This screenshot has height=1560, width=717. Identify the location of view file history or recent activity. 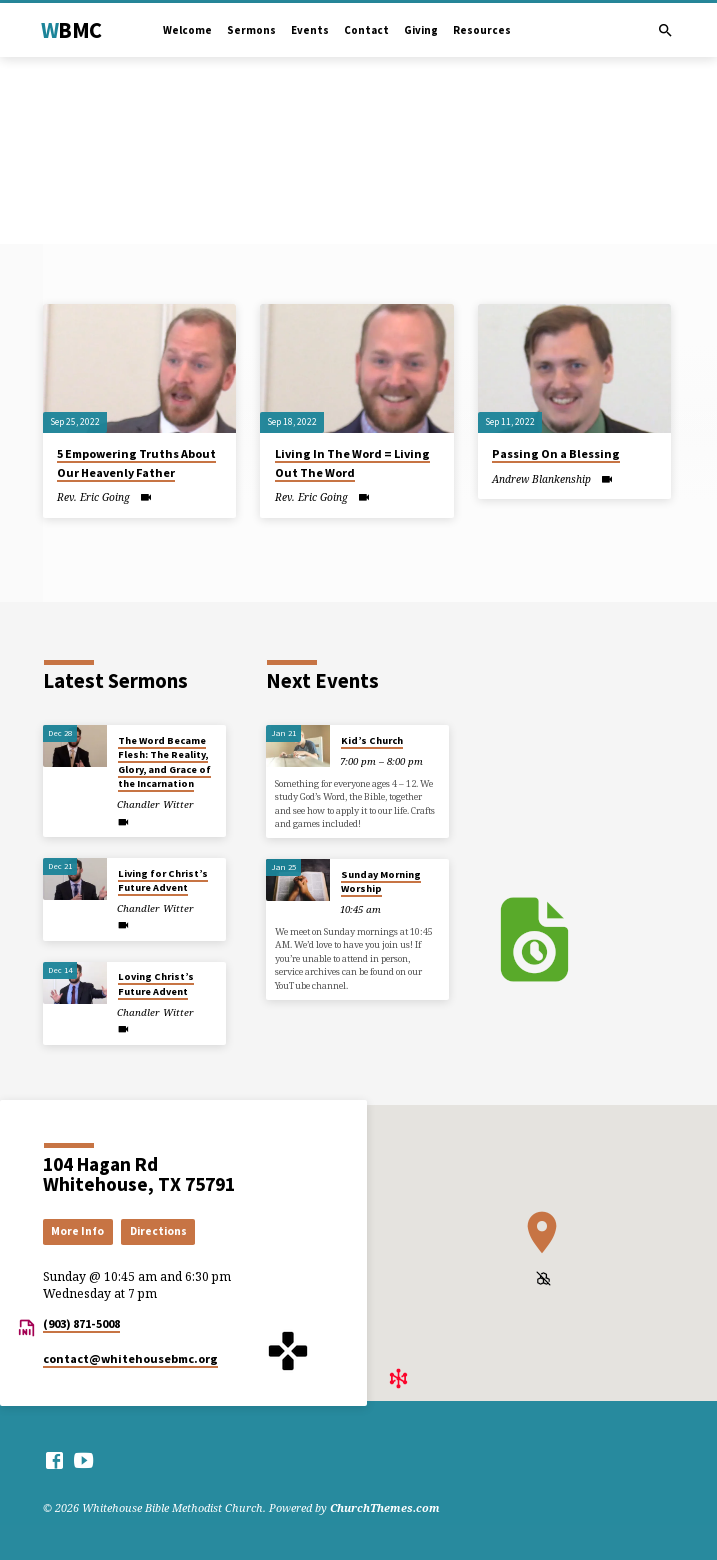
(534, 939).